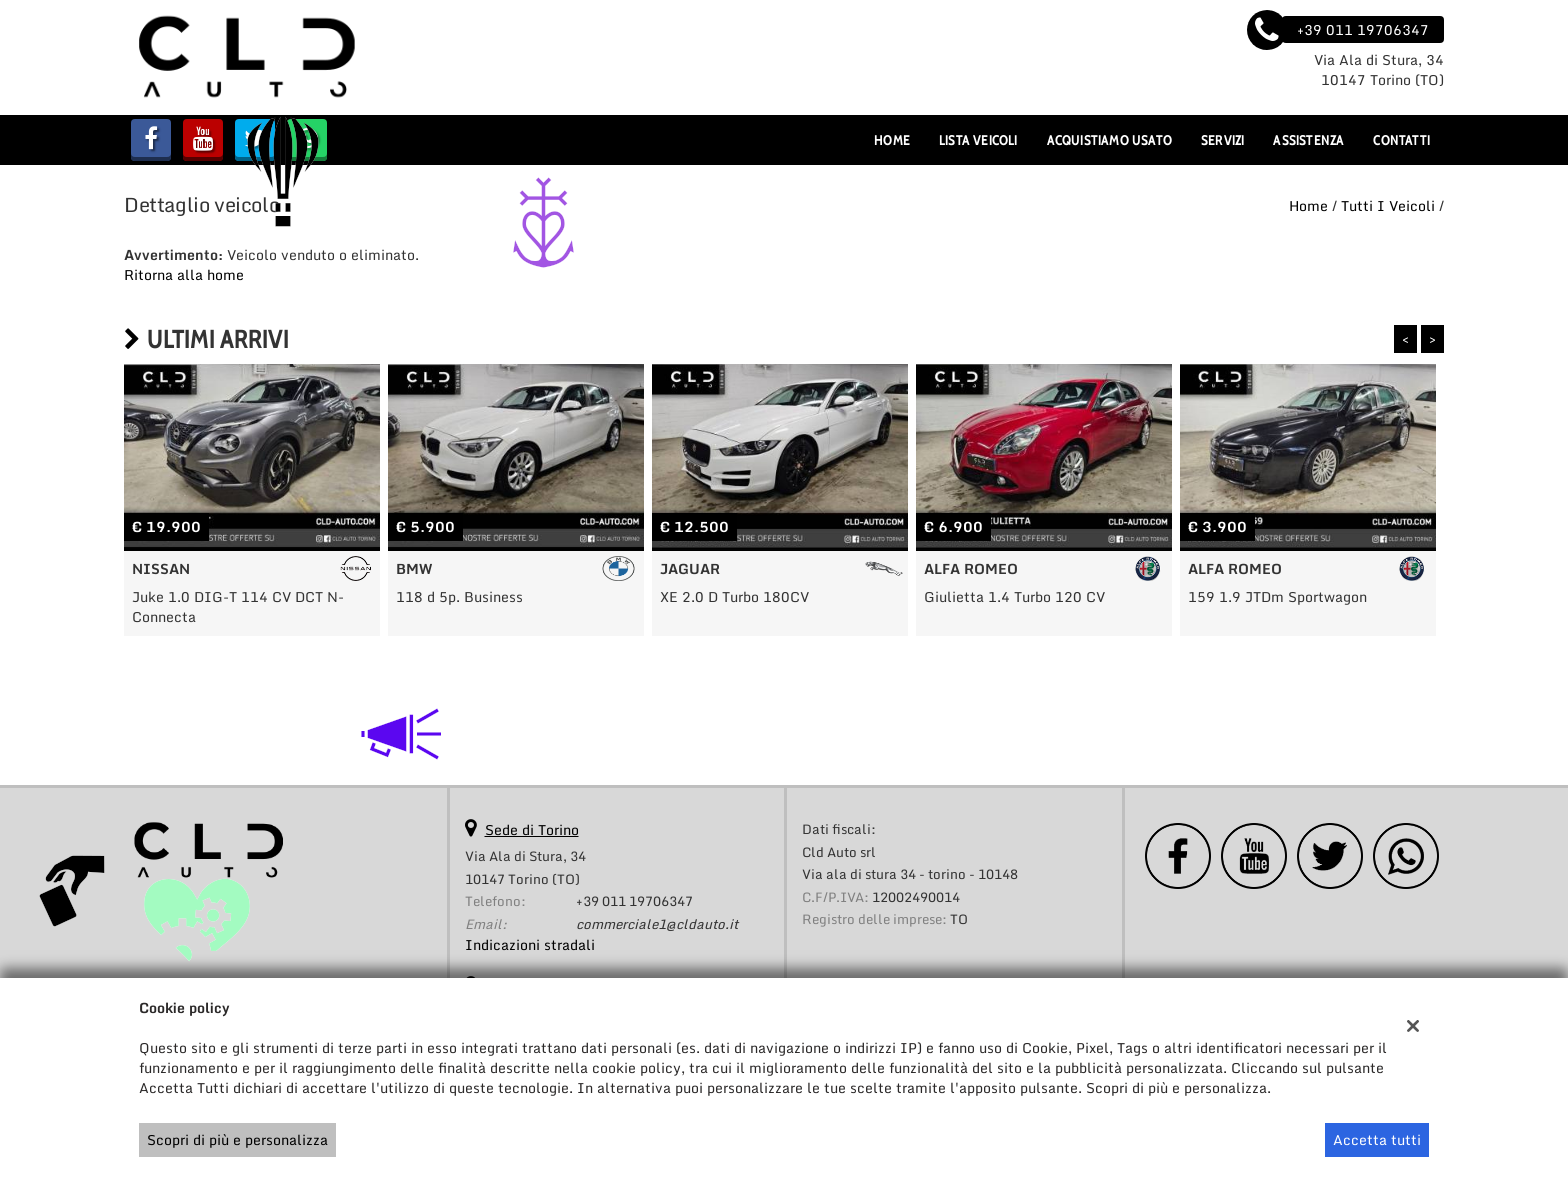 Image resolution: width=1568 pixels, height=1187 pixels. Describe the element at coordinates (543, 222) in the screenshot. I see `camargue cross symbol representing faith, hope, and love` at that location.